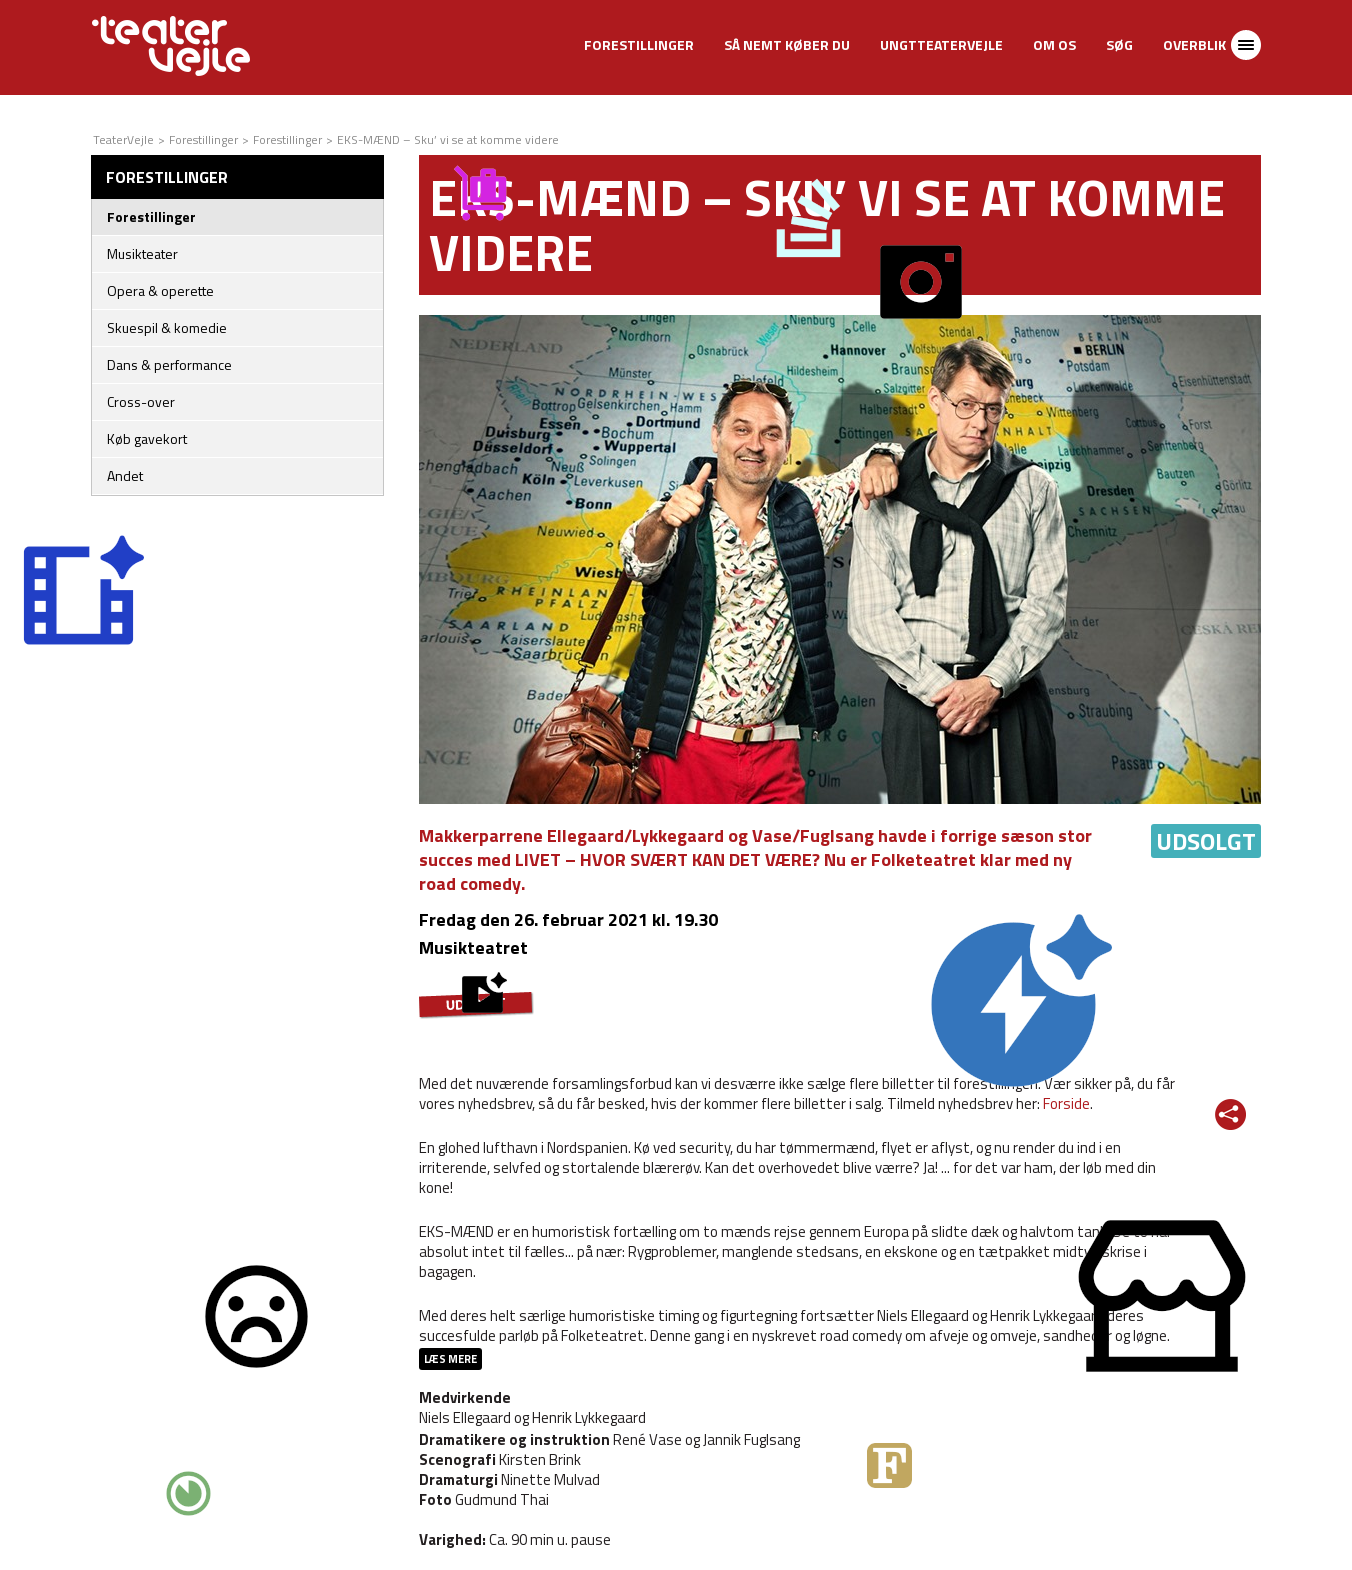 The image size is (1352, 1570). I want to click on generate video content using AI, so click(78, 595).